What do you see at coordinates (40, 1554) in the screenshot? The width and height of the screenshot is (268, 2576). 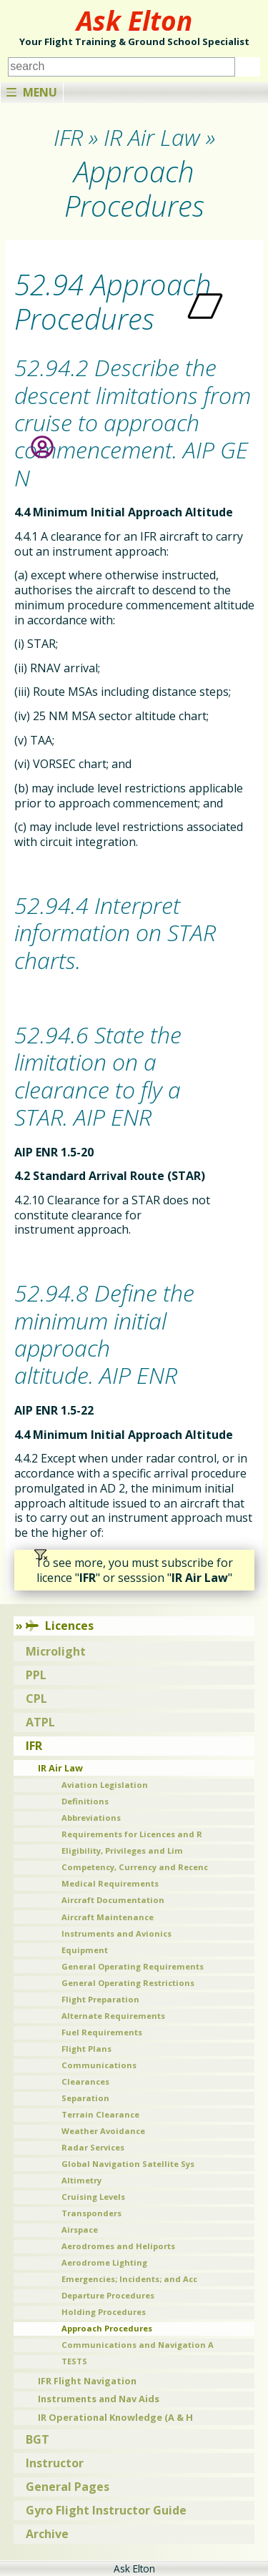 I see `clear all active filters` at bounding box center [40, 1554].